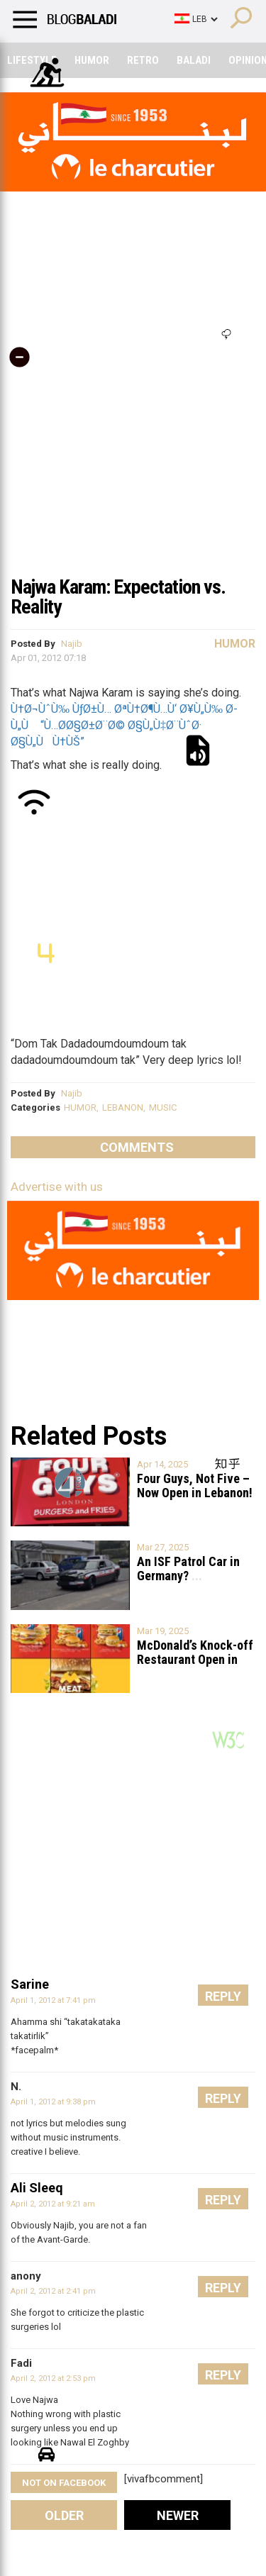 This screenshot has height=2576, width=266. I want to click on indicates strong wifi connection, so click(34, 802).